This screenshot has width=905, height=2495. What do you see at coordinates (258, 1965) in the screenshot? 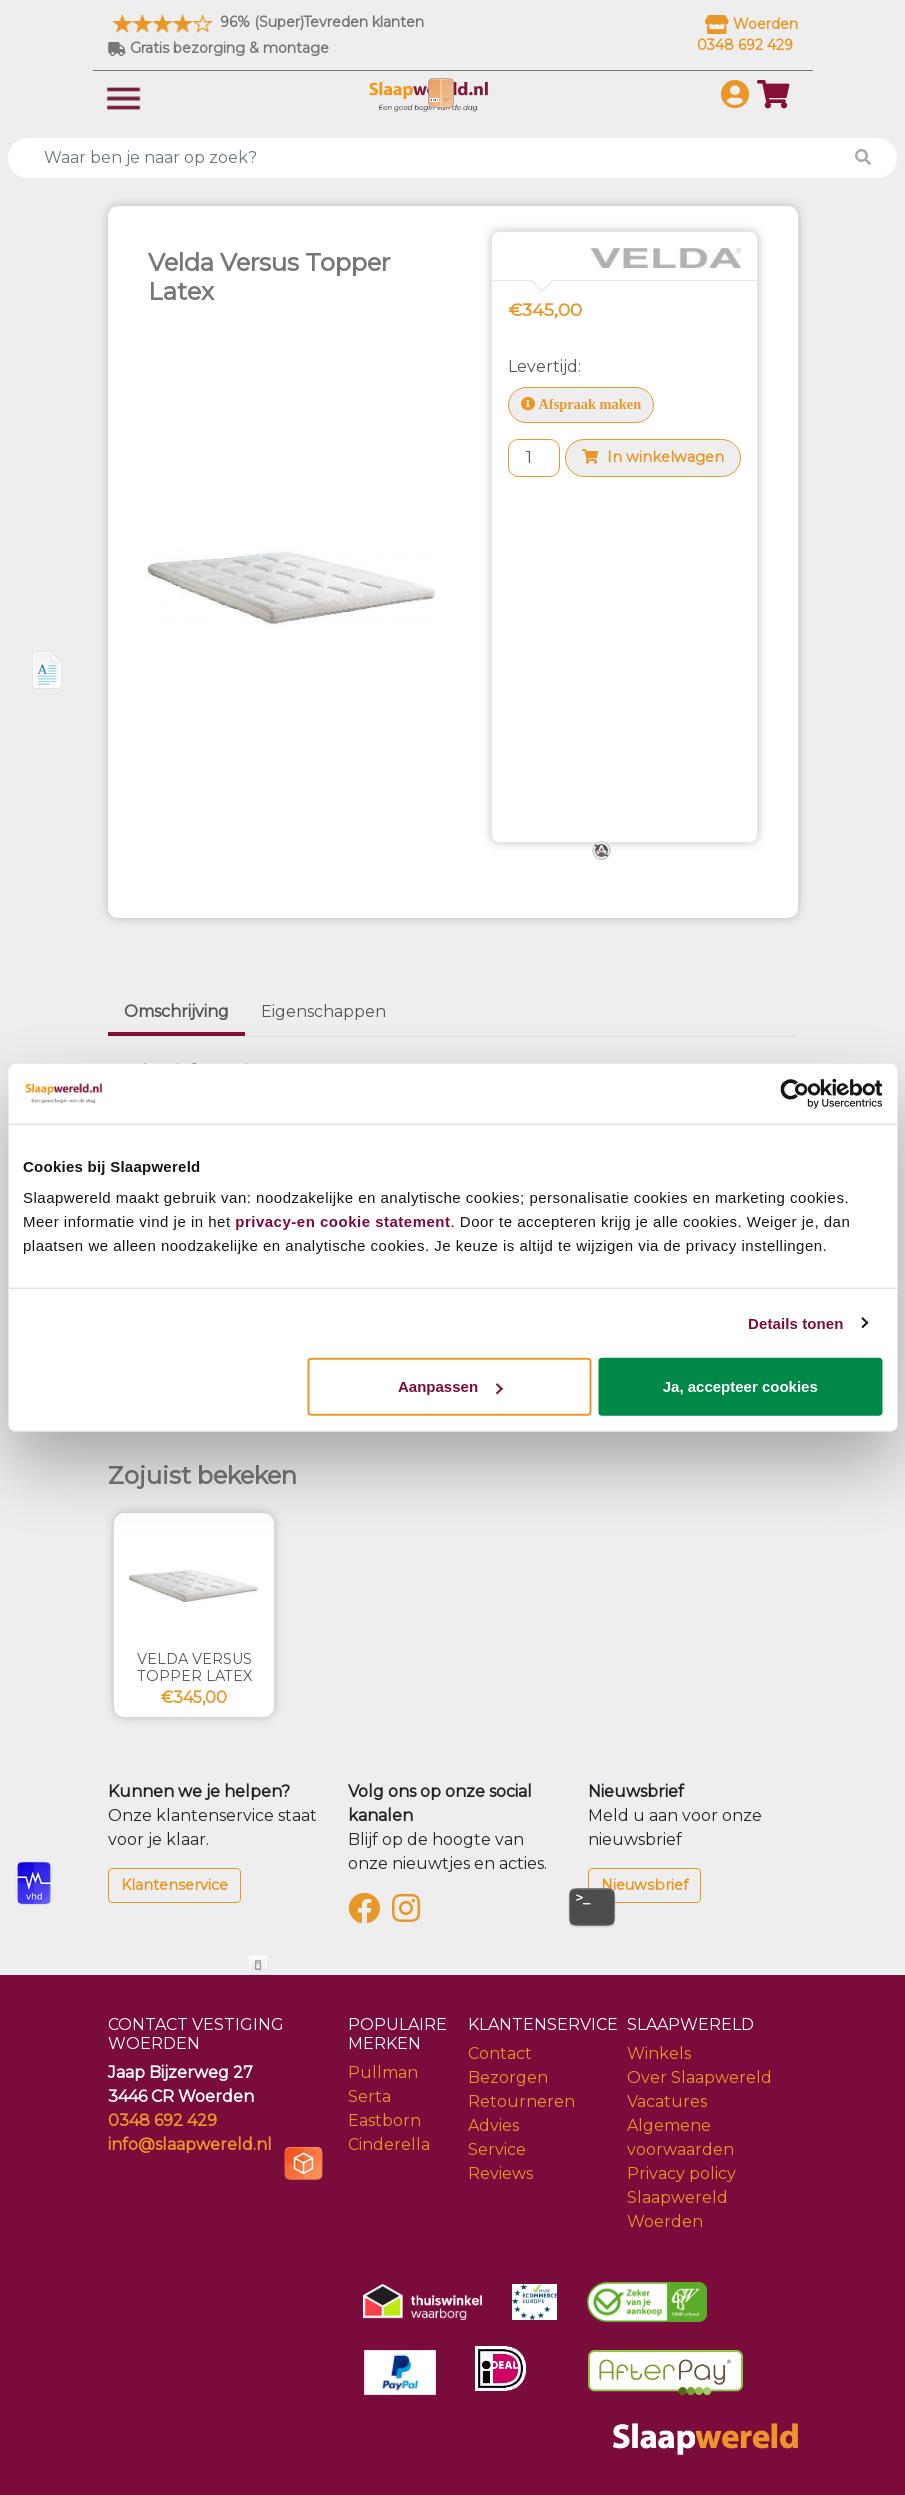
I see `access general system settings` at bounding box center [258, 1965].